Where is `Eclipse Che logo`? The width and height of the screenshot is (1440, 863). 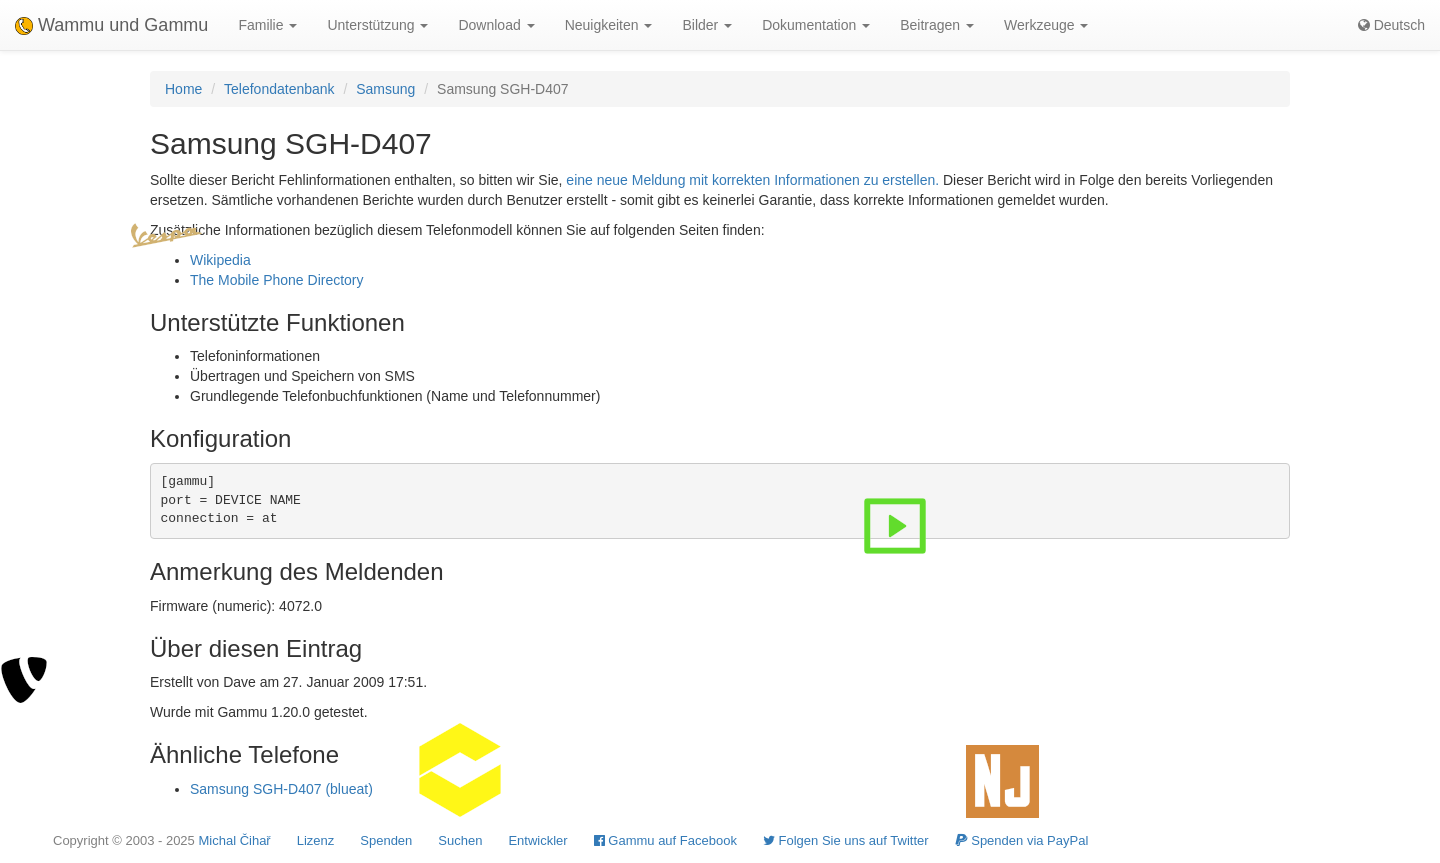
Eclipse Che logo is located at coordinates (460, 770).